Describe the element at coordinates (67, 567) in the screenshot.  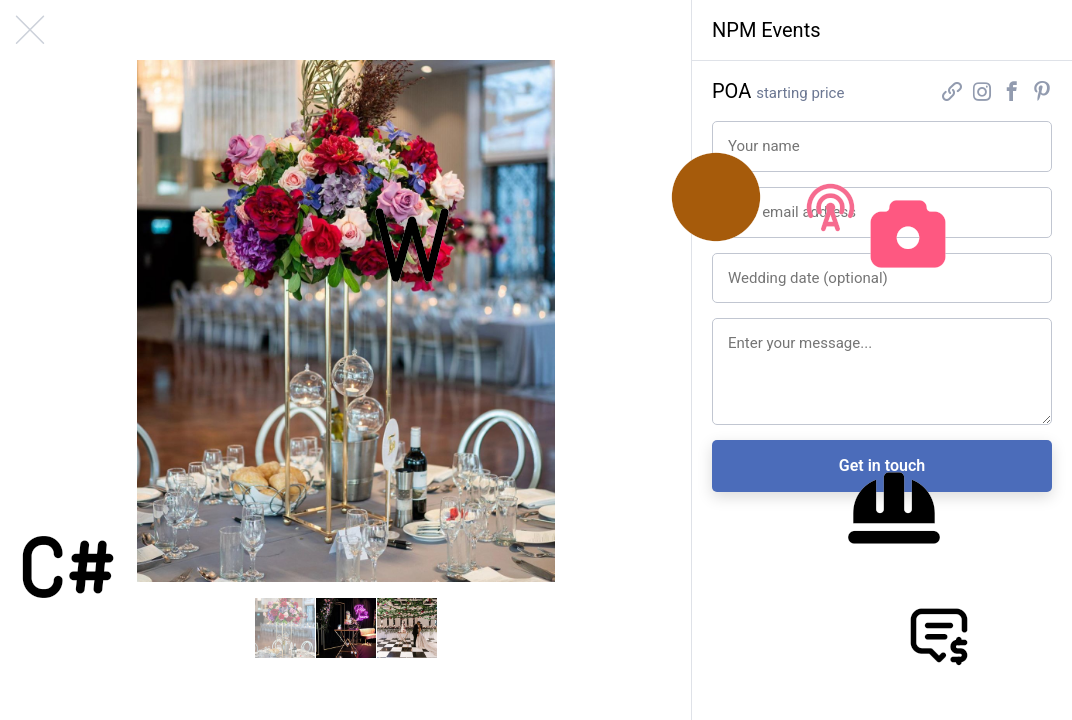
I see `indicates c# programming language` at that location.